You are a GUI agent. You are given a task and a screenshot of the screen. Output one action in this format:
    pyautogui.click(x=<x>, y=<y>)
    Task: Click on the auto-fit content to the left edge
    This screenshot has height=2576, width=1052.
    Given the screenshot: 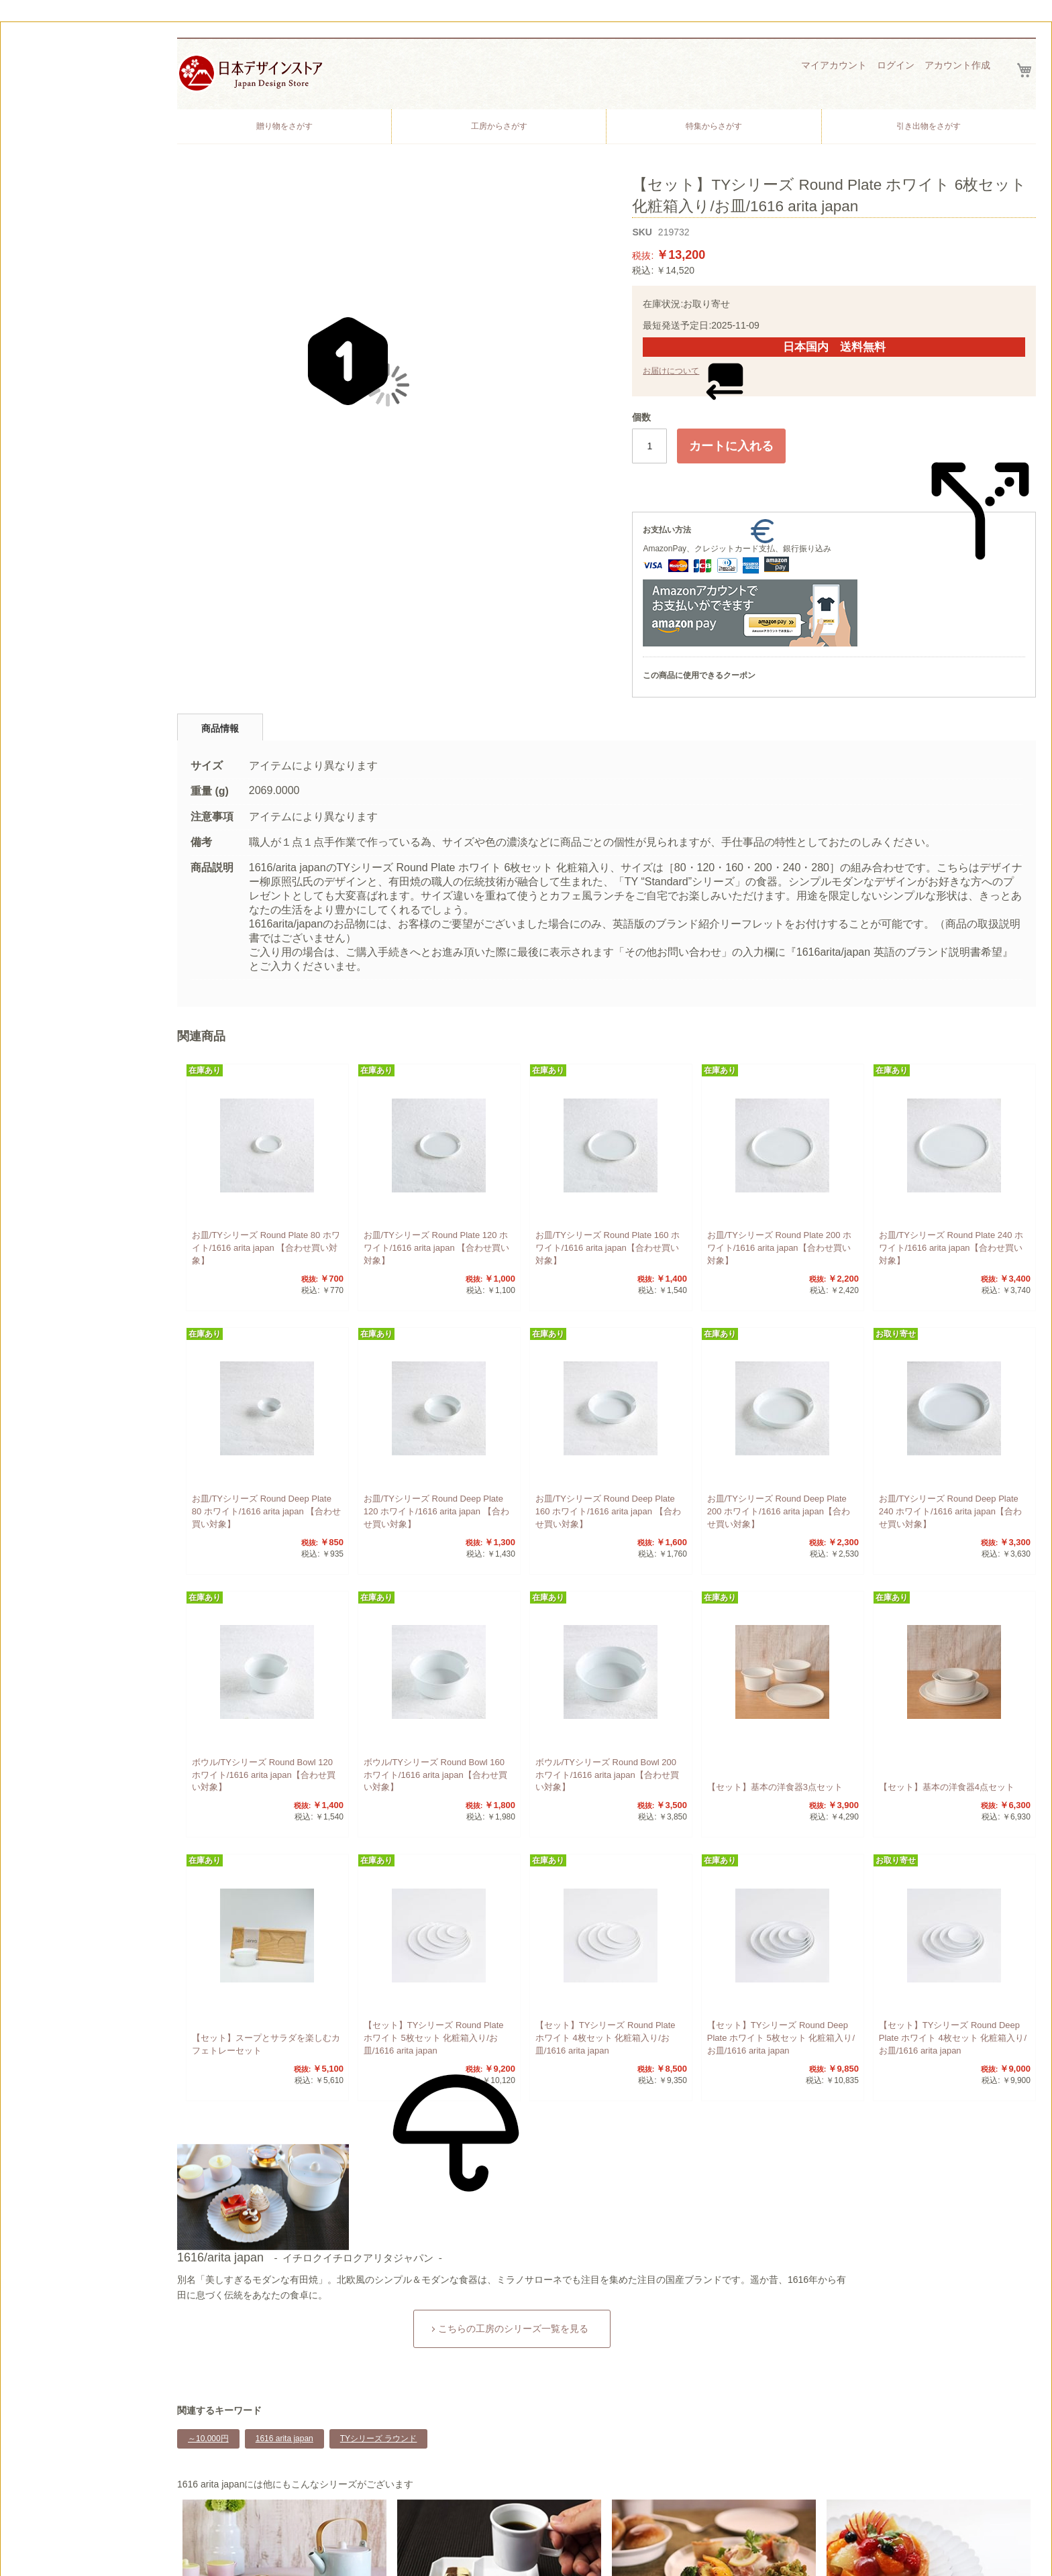 What is the action you would take?
    pyautogui.click(x=725, y=380)
    